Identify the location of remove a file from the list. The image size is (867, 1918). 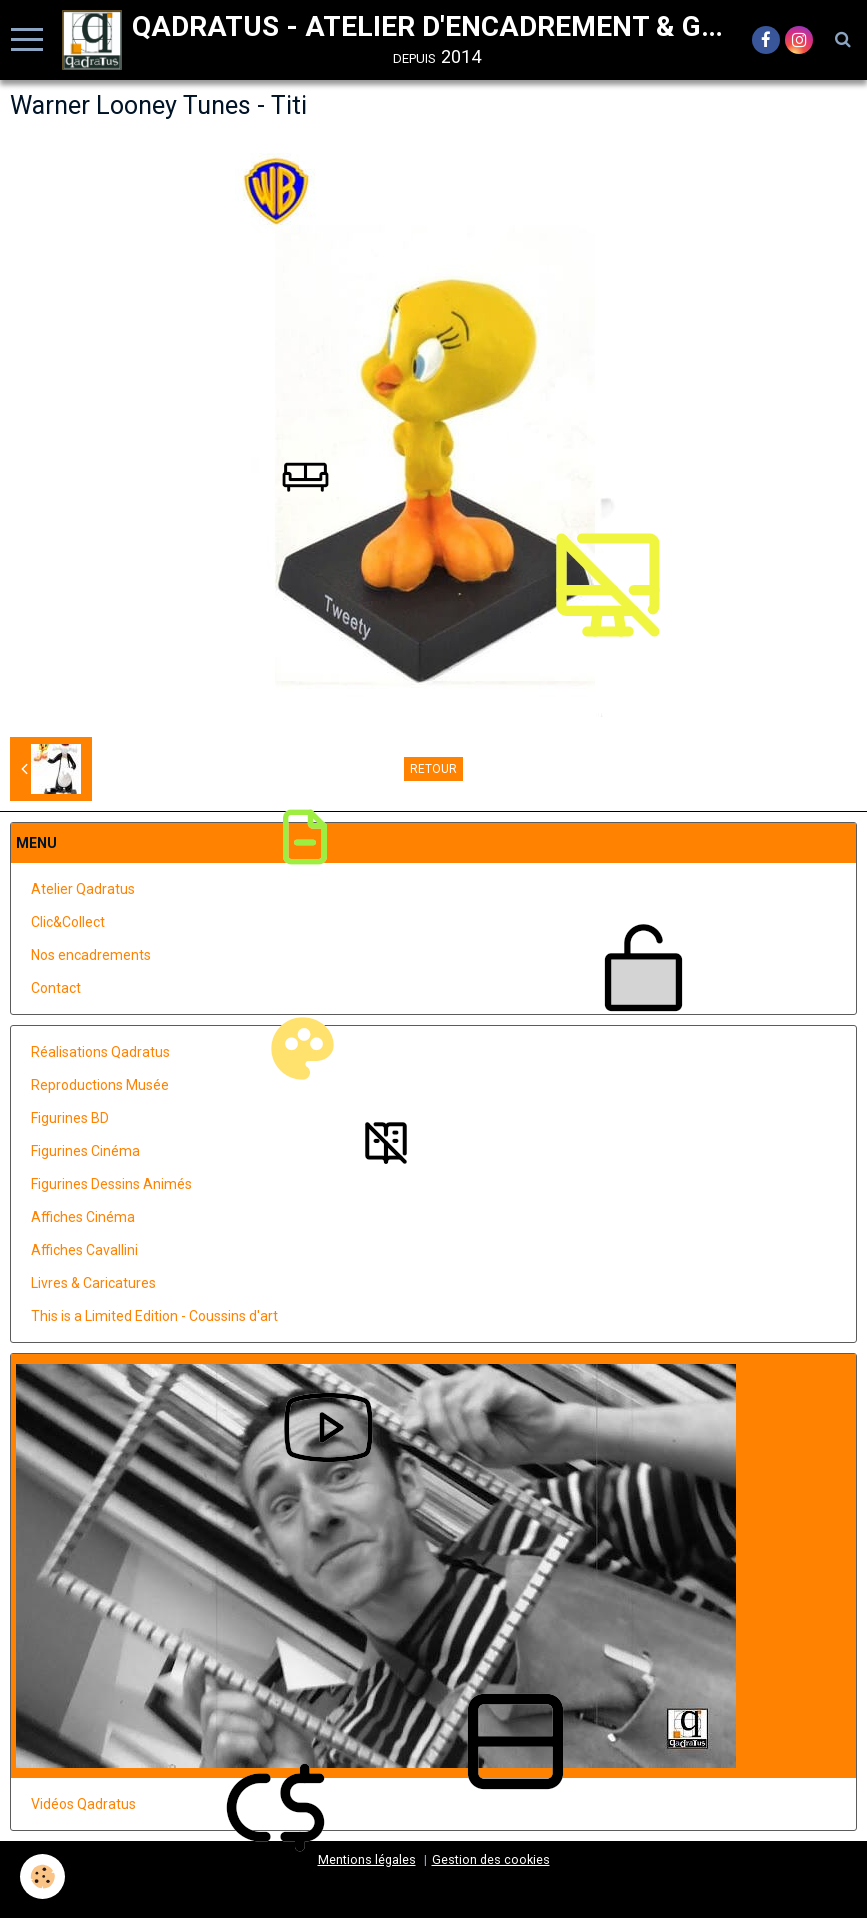
(305, 837).